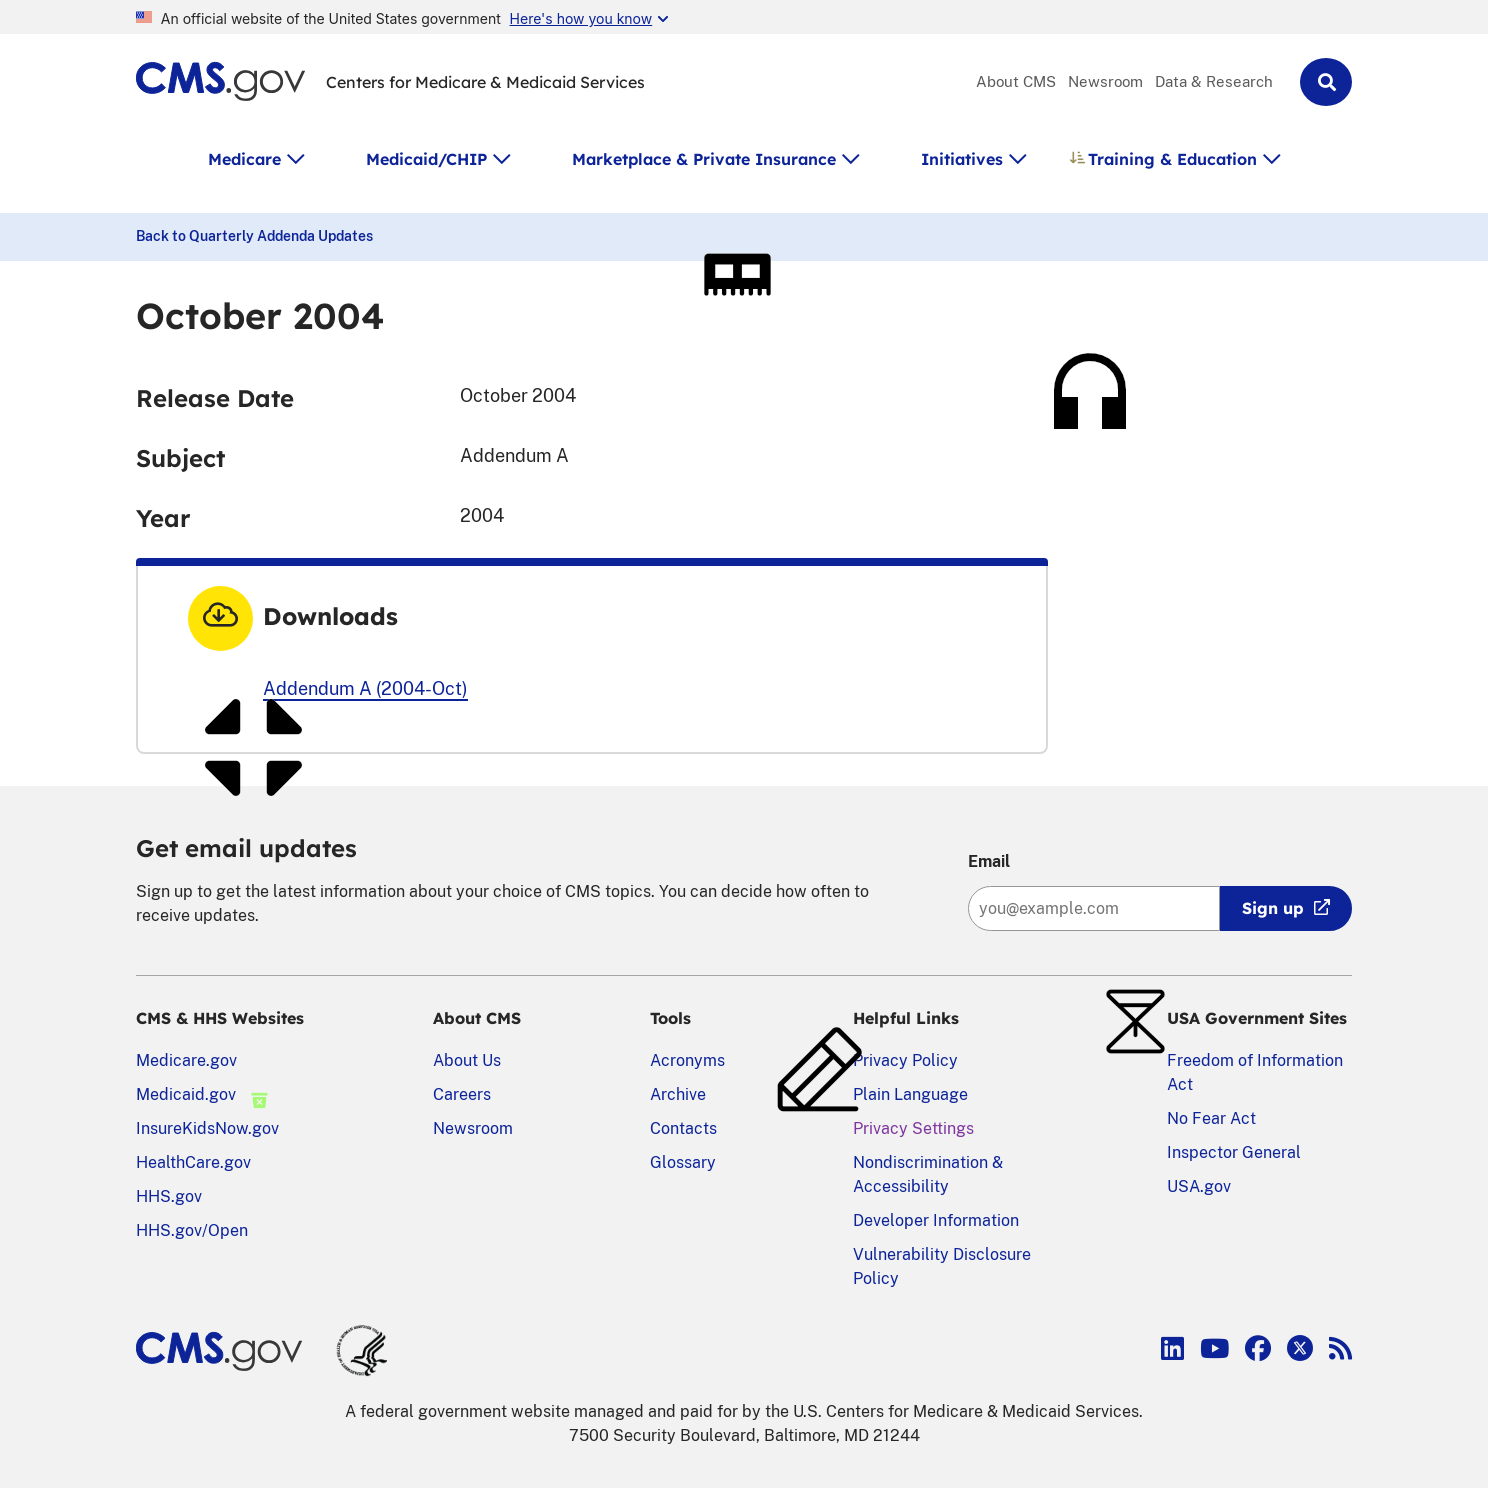 This screenshot has height=1489, width=1488. I want to click on view device memory or RAM usage, so click(737, 273).